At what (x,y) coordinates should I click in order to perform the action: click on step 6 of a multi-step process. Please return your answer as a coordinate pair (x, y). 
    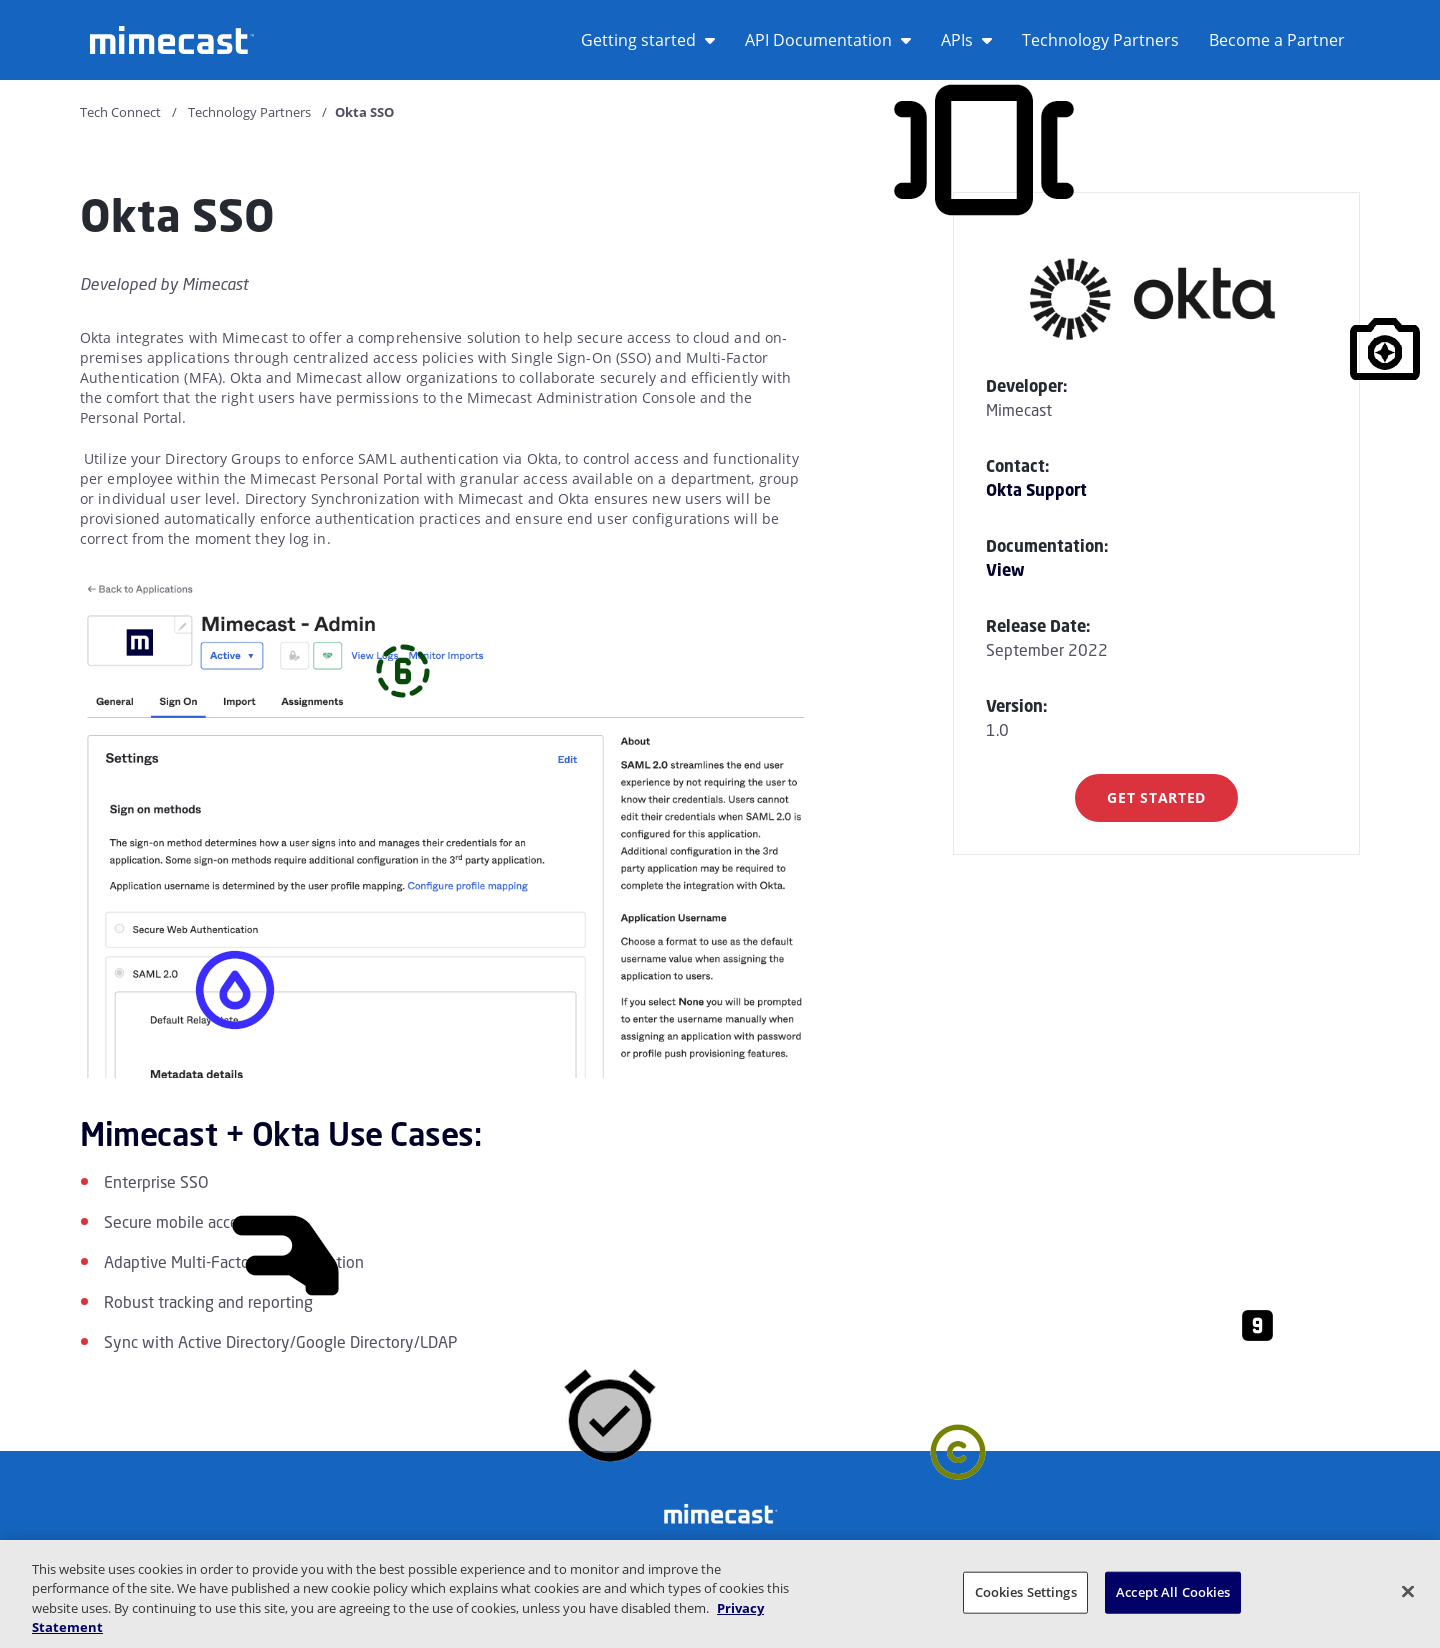
    Looking at the image, I should click on (403, 671).